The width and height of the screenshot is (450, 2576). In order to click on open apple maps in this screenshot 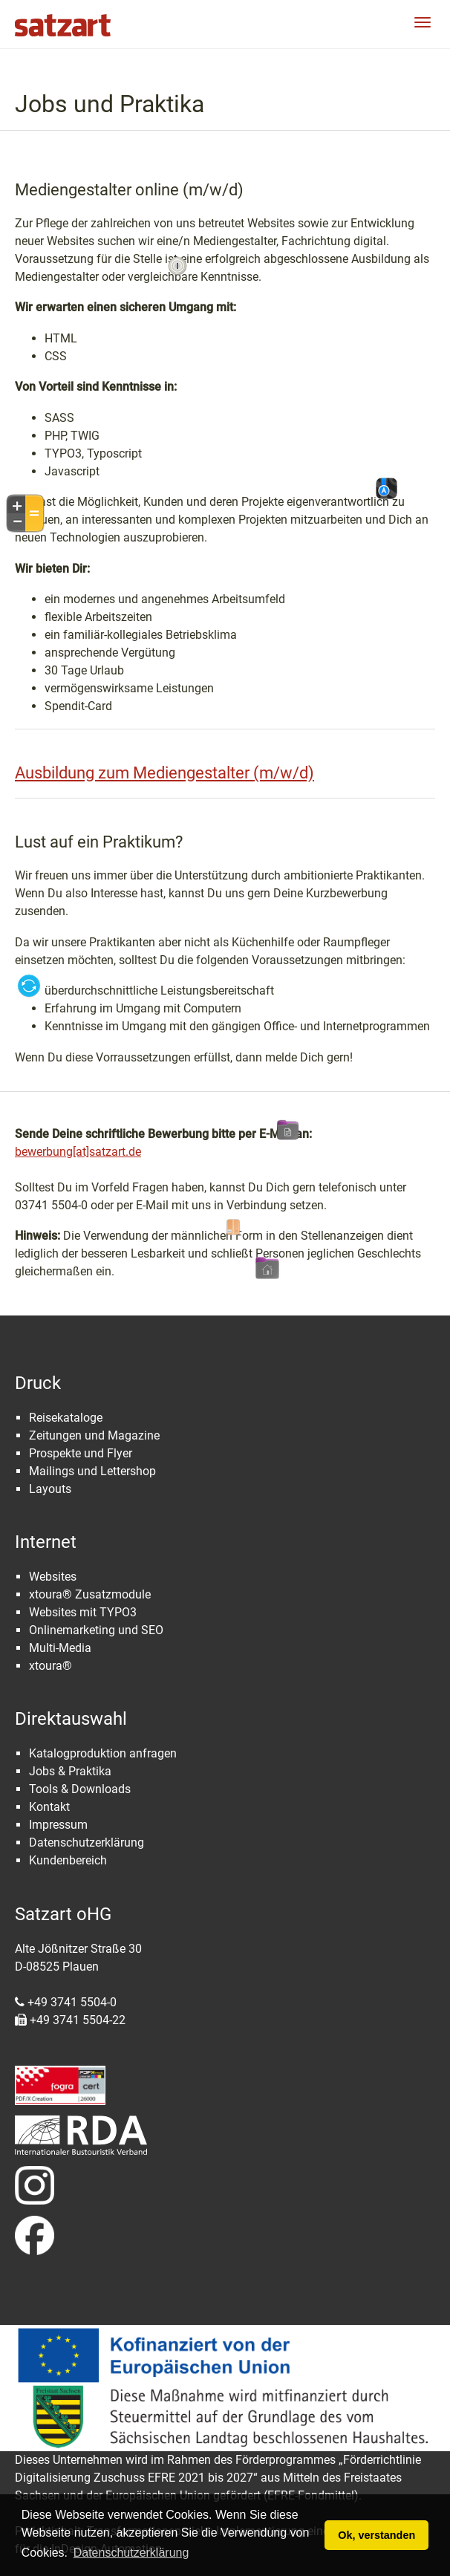, I will do `click(386, 488)`.